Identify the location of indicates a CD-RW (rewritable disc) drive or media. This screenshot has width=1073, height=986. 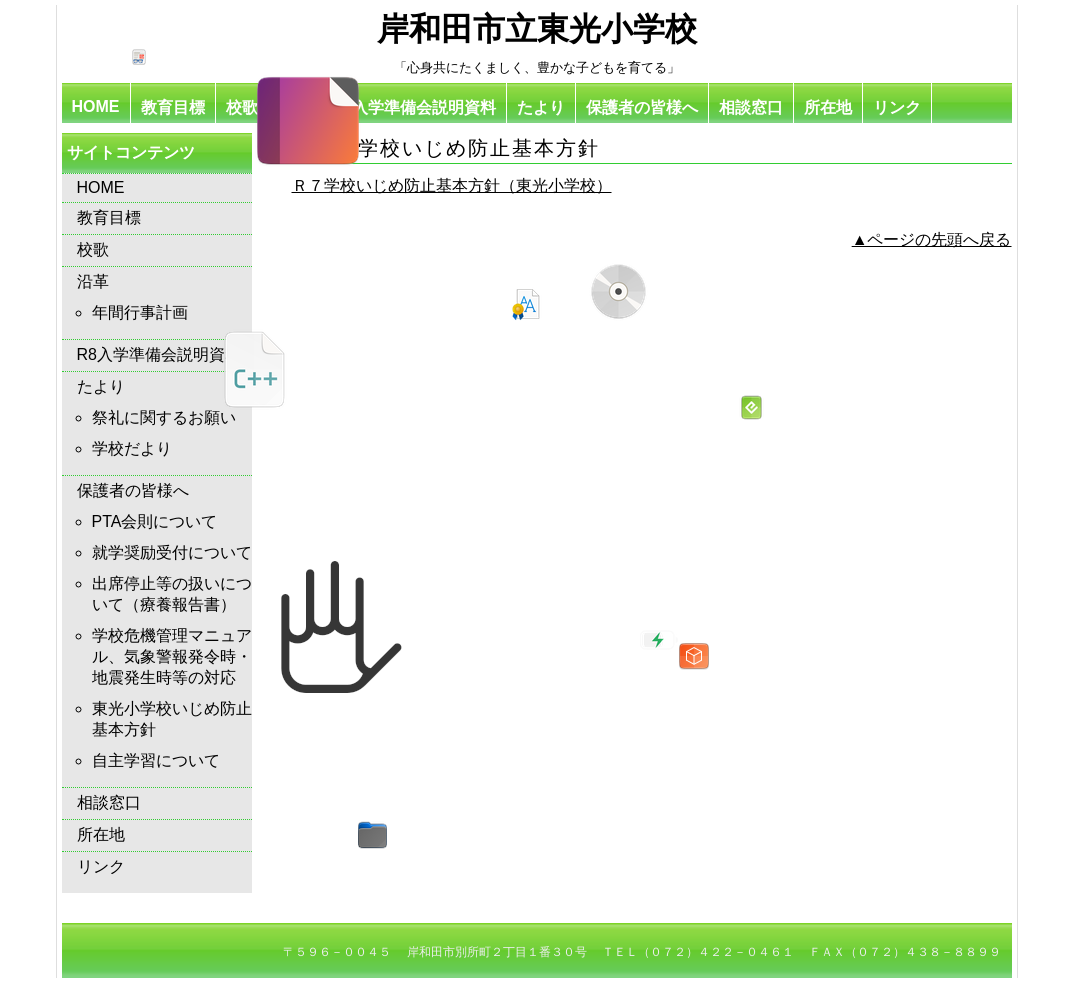
(618, 291).